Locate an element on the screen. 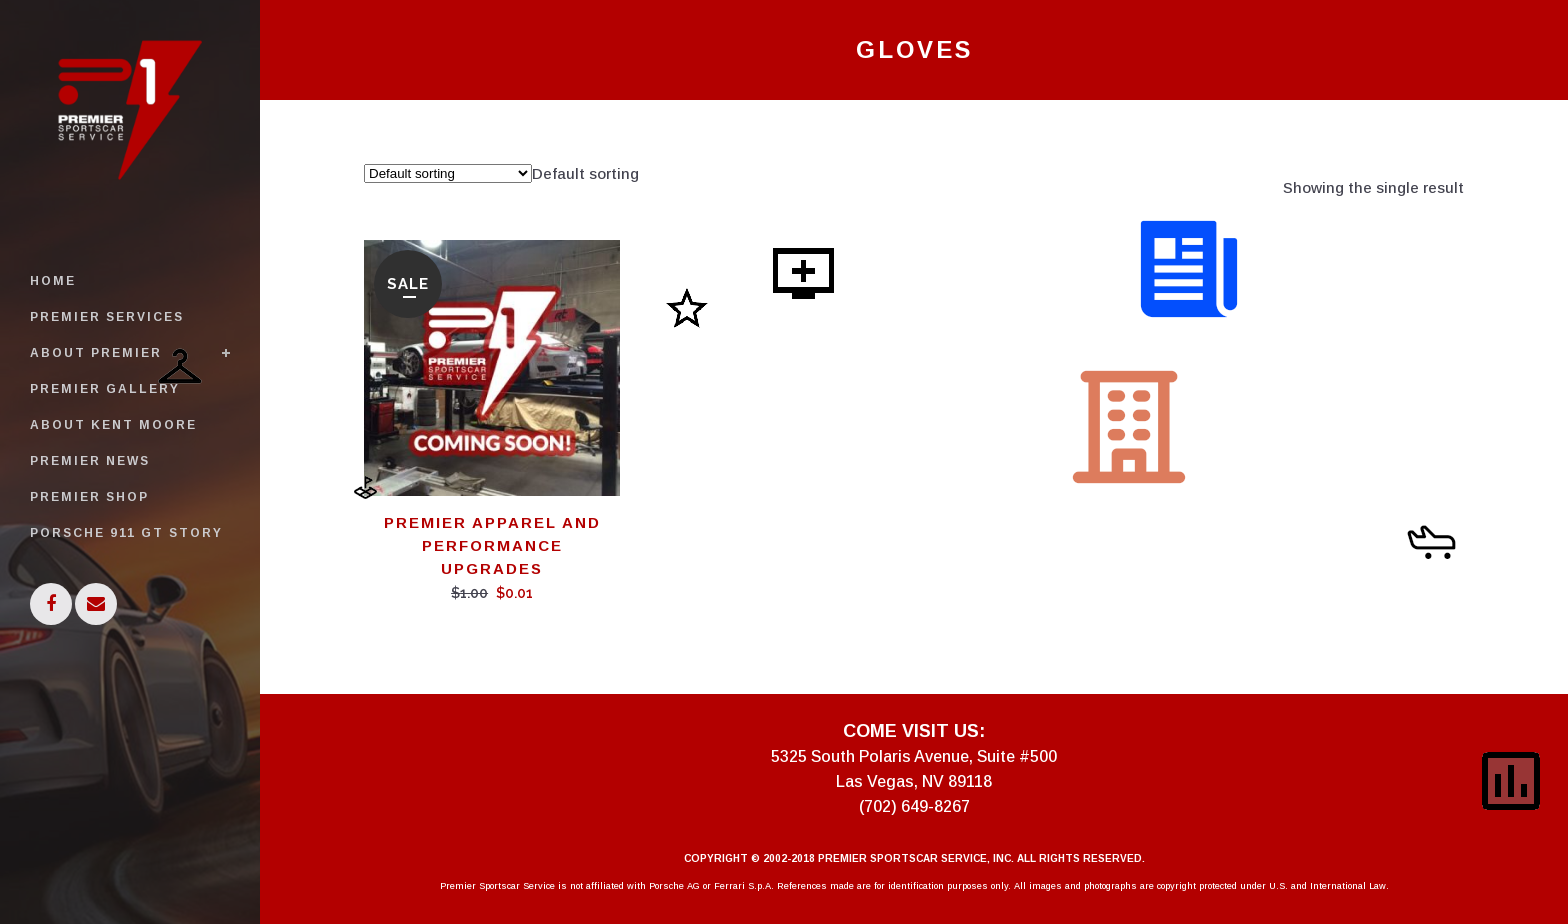  flight has landed or is on the ground is located at coordinates (1431, 541).